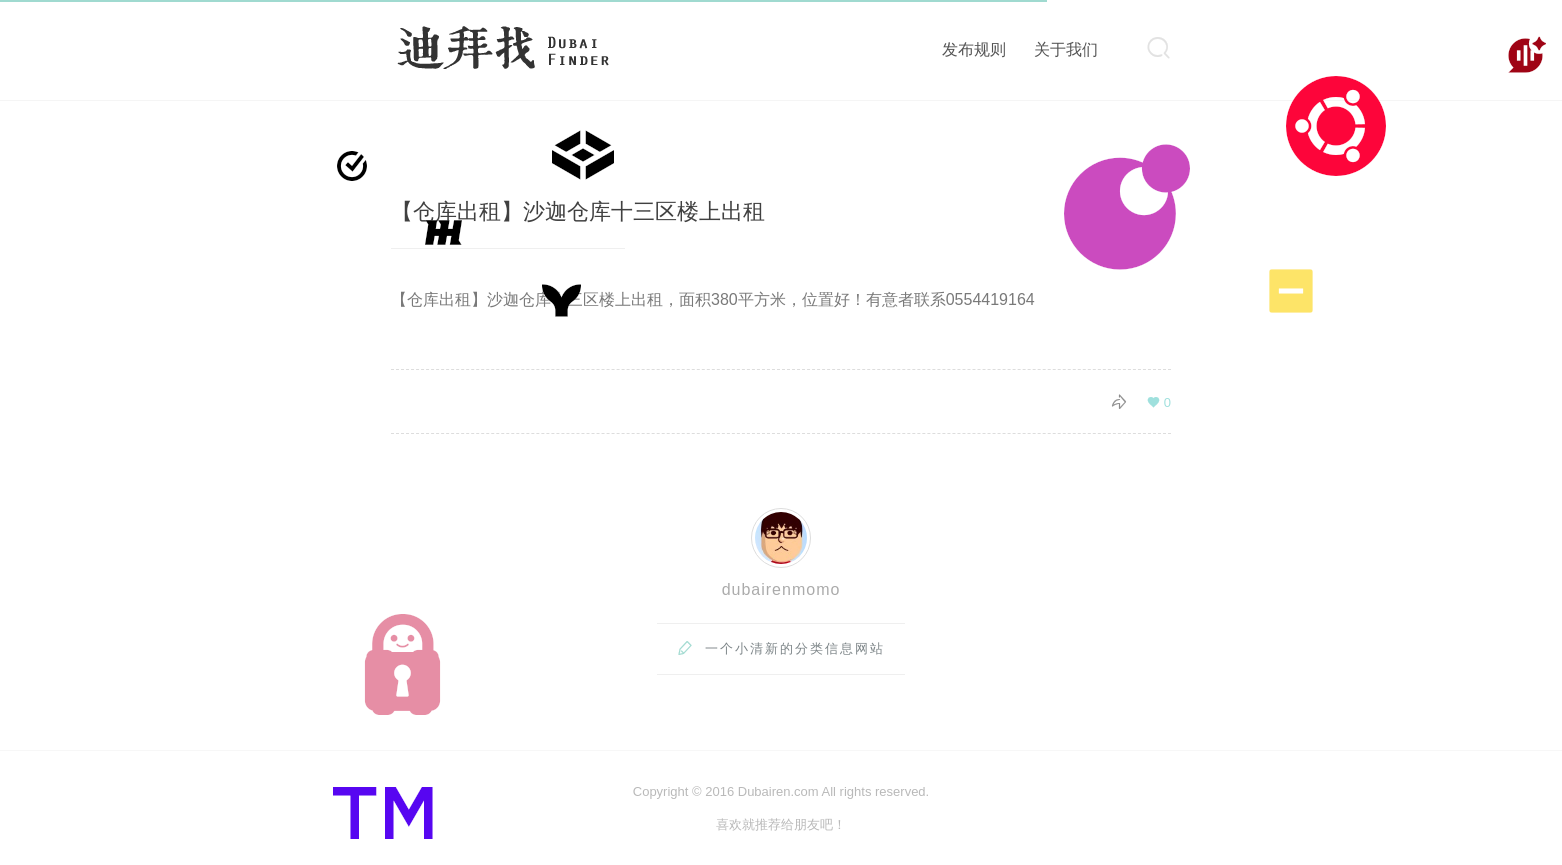 The image size is (1562, 865). What do you see at coordinates (1291, 291) in the screenshot?
I see `indicates a partially selected or indeterminate checkbox state` at bounding box center [1291, 291].